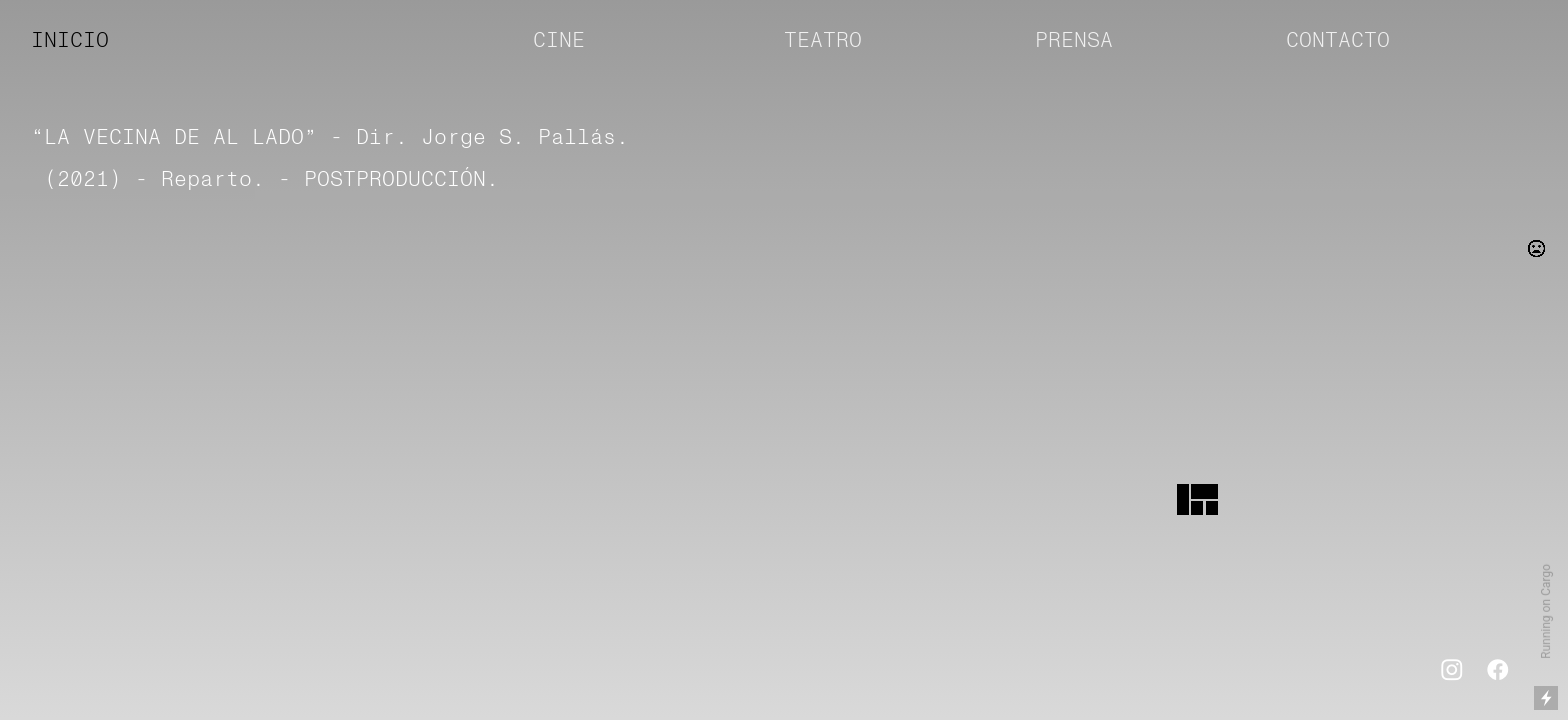  What do you see at coordinates (1536, 248) in the screenshot?
I see `indicate a negative mood or feeling` at bounding box center [1536, 248].